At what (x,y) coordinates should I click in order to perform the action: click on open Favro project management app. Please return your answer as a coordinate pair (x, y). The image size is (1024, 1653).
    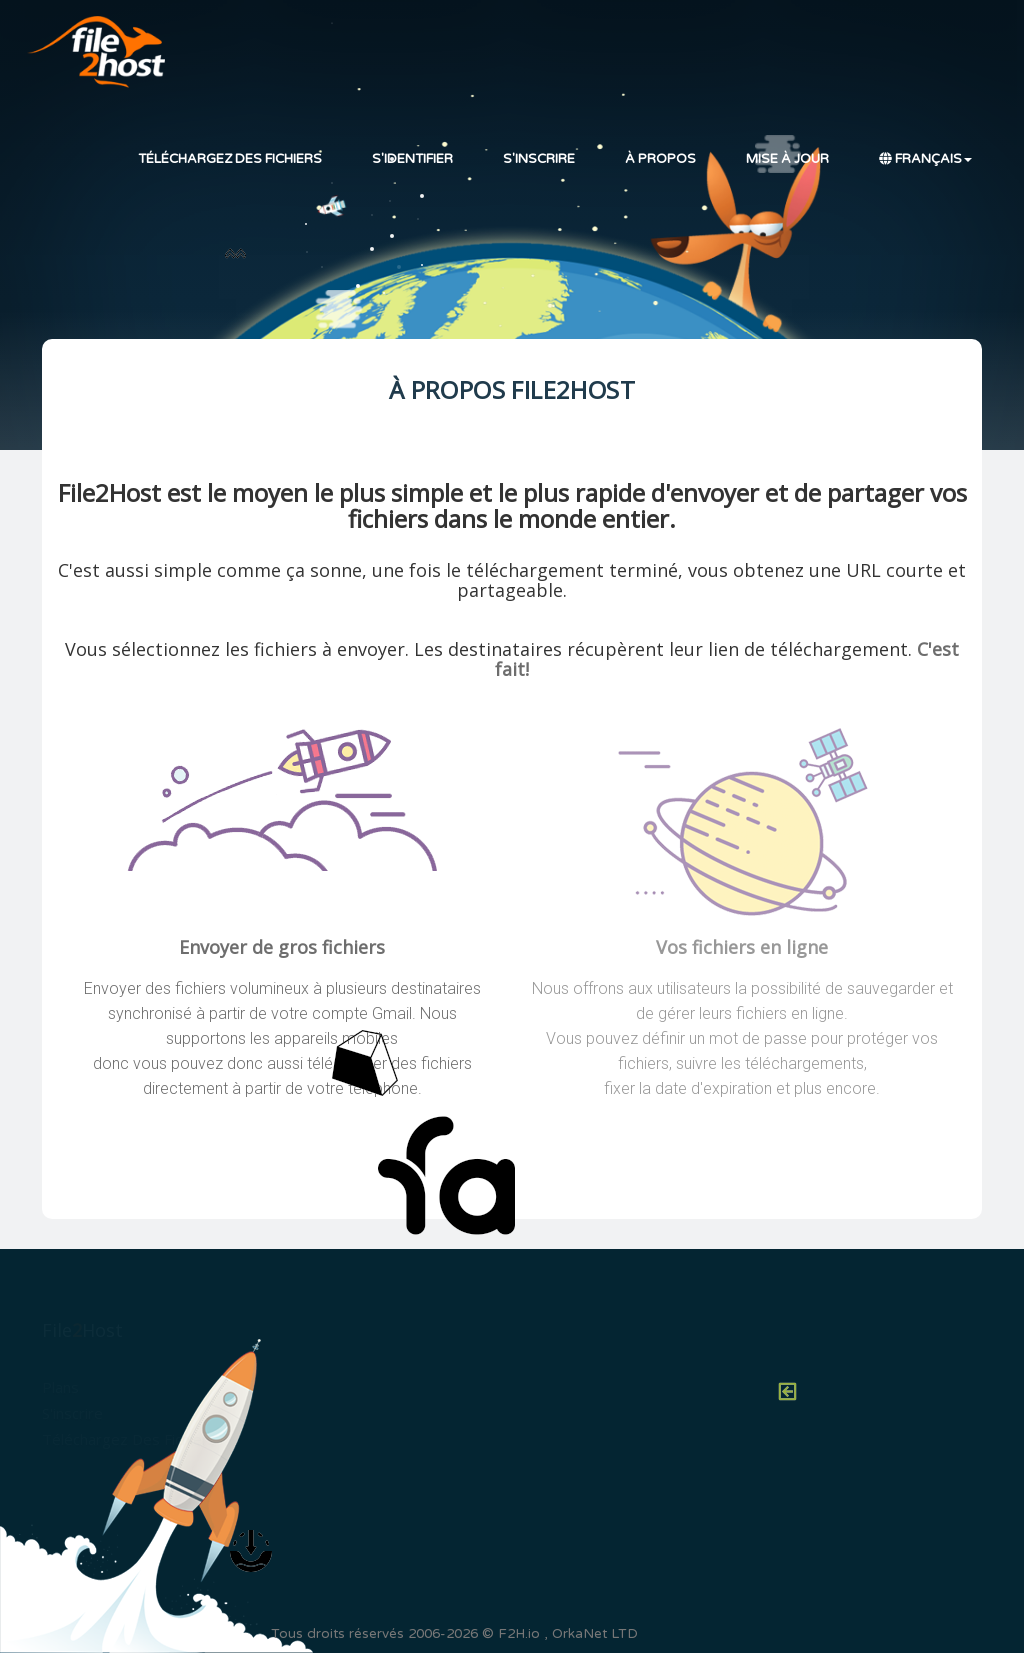
    Looking at the image, I should click on (446, 1175).